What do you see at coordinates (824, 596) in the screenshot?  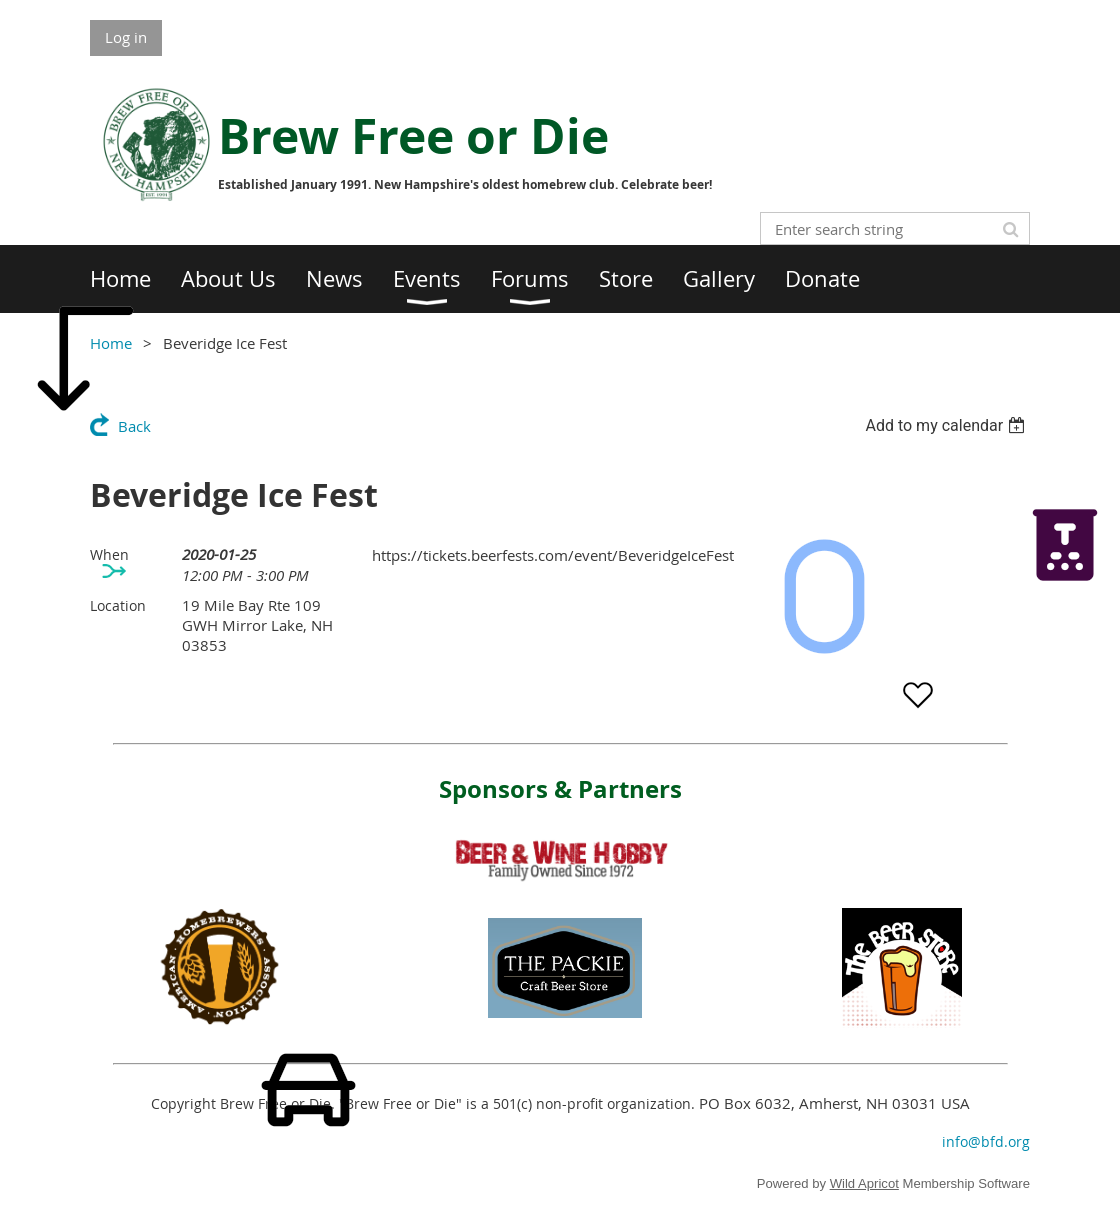 I see `access medication or pharmacy features` at bounding box center [824, 596].